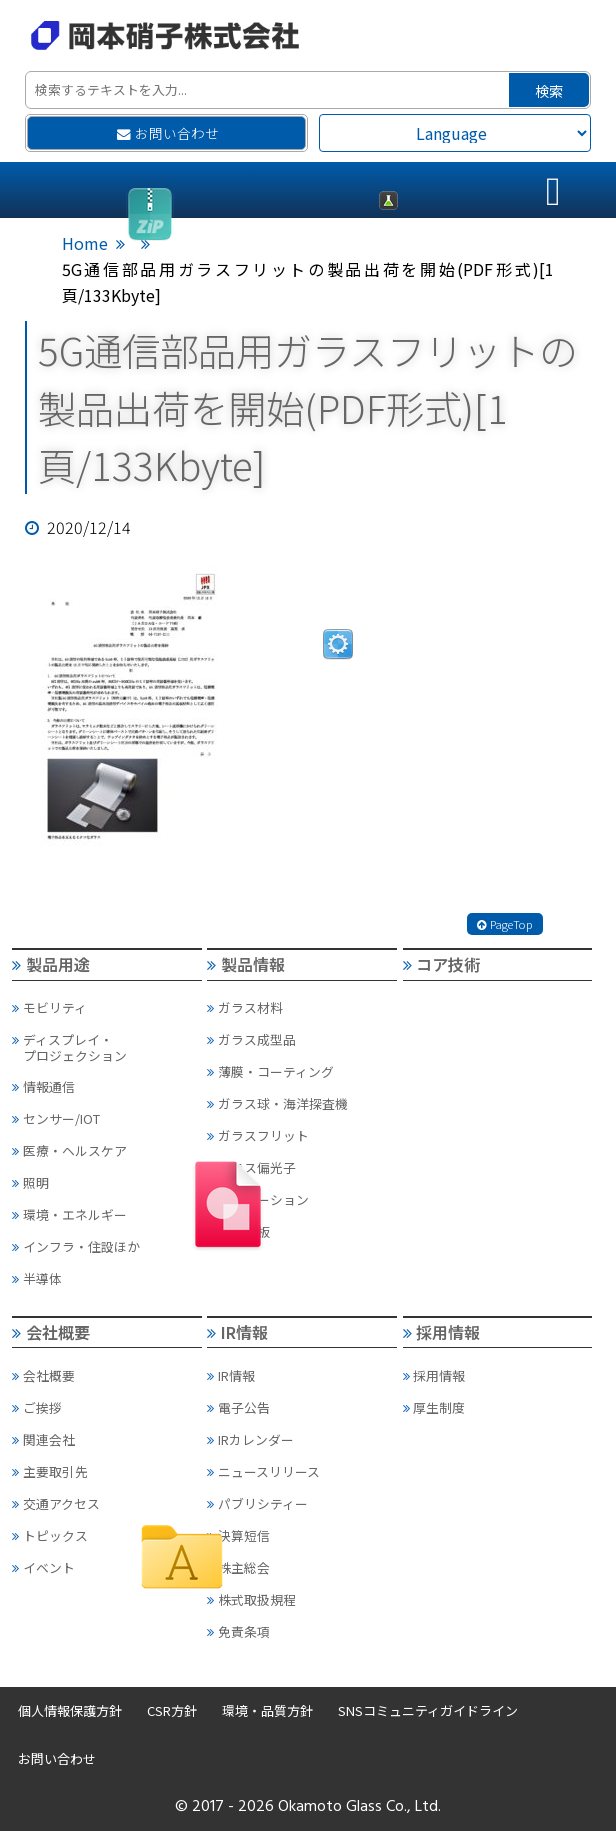  What do you see at coordinates (150, 214) in the screenshot?
I see `open a compressed zip archive` at bounding box center [150, 214].